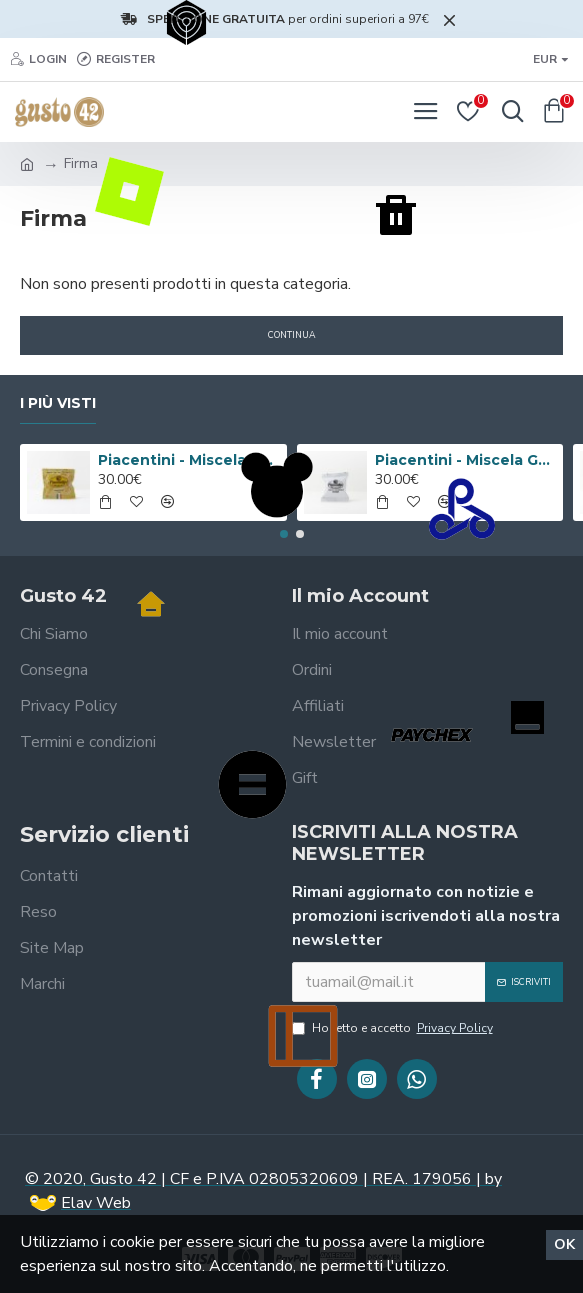 The image size is (583, 1293). What do you see at coordinates (396, 215) in the screenshot?
I see `delete selected item` at bounding box center [396, 215].